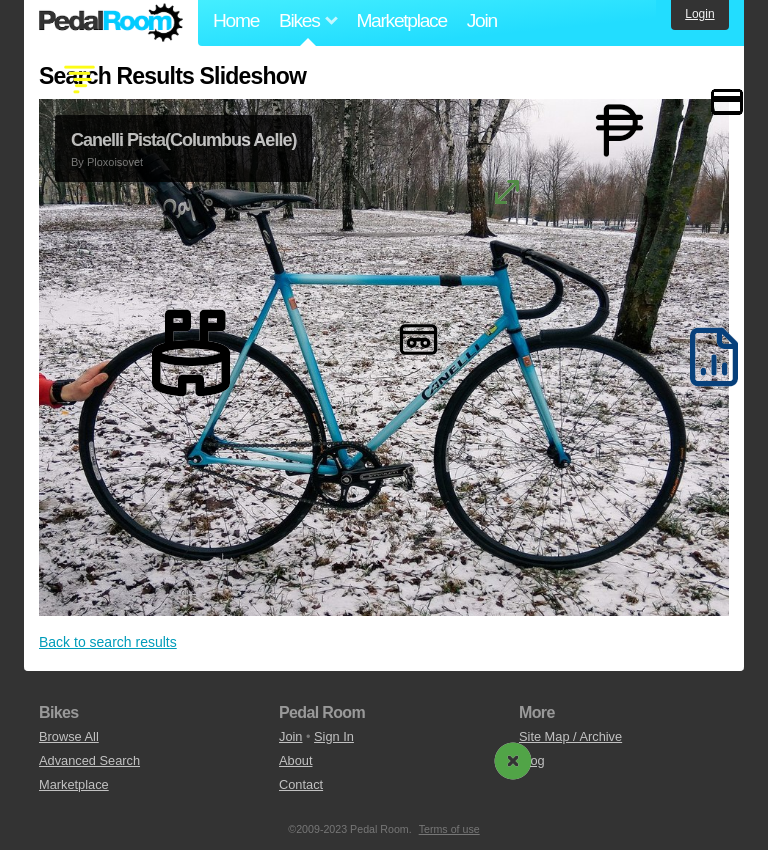  I want to click on access payment methods, so click(727, 102).